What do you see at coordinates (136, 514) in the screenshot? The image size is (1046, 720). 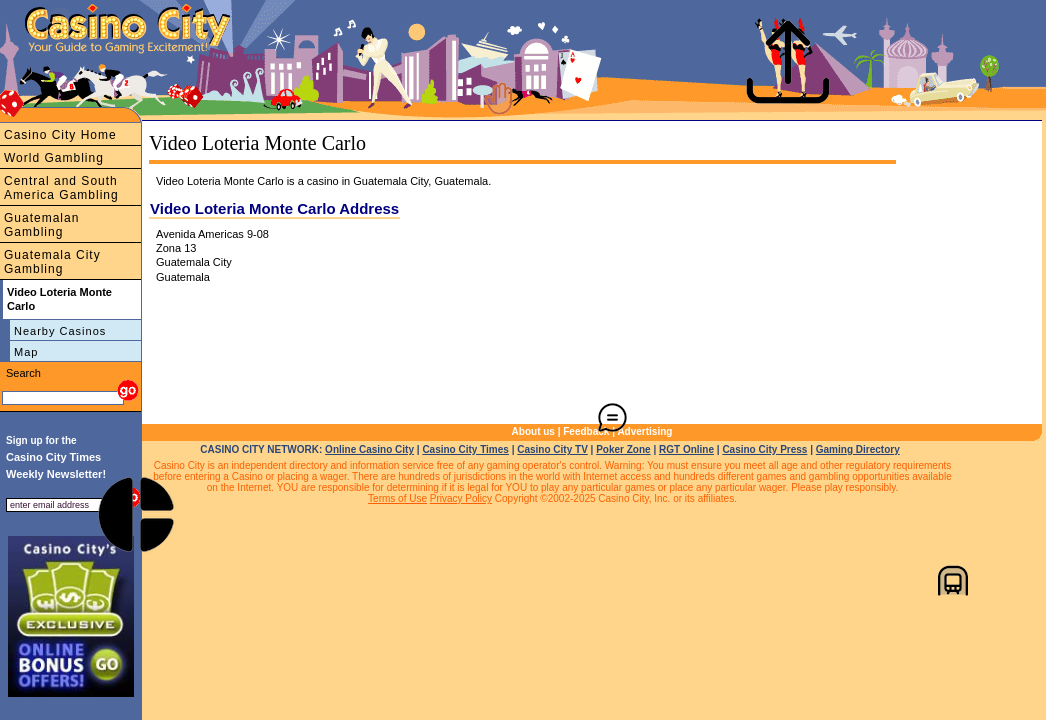 I see `view analytics or statistics breakdown` at bounding box center [136, 514].